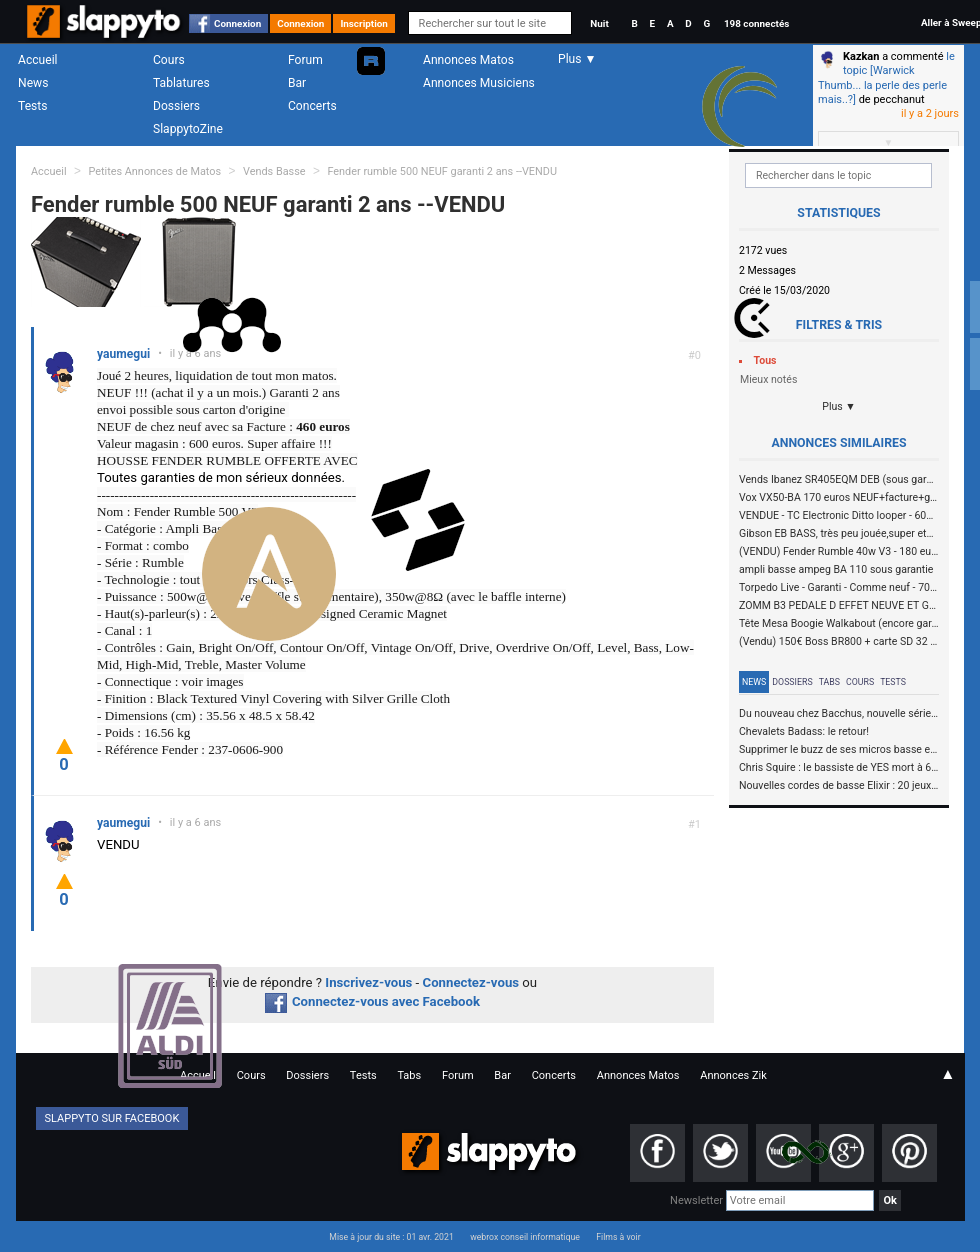  I want to click on open clockify time tracking app, so click(752, 318).